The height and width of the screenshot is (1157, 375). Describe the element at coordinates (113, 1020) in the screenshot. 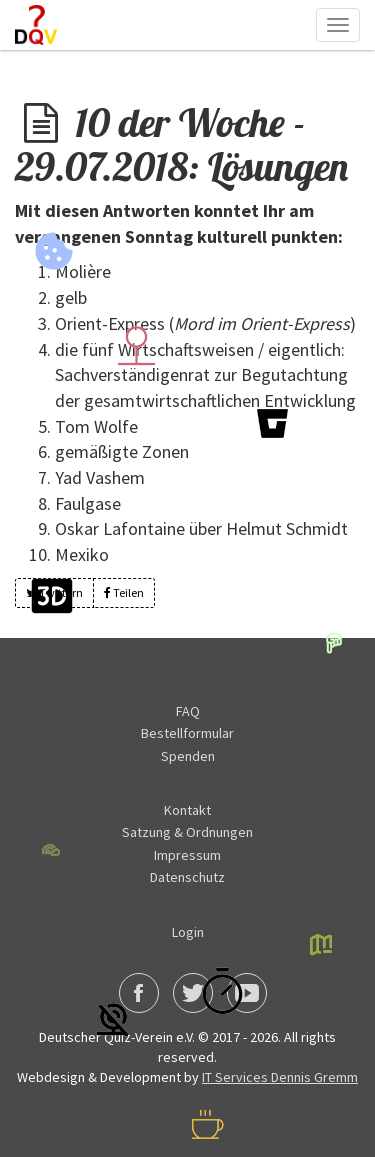

I see `webcam is disabled or turned off` at that location.